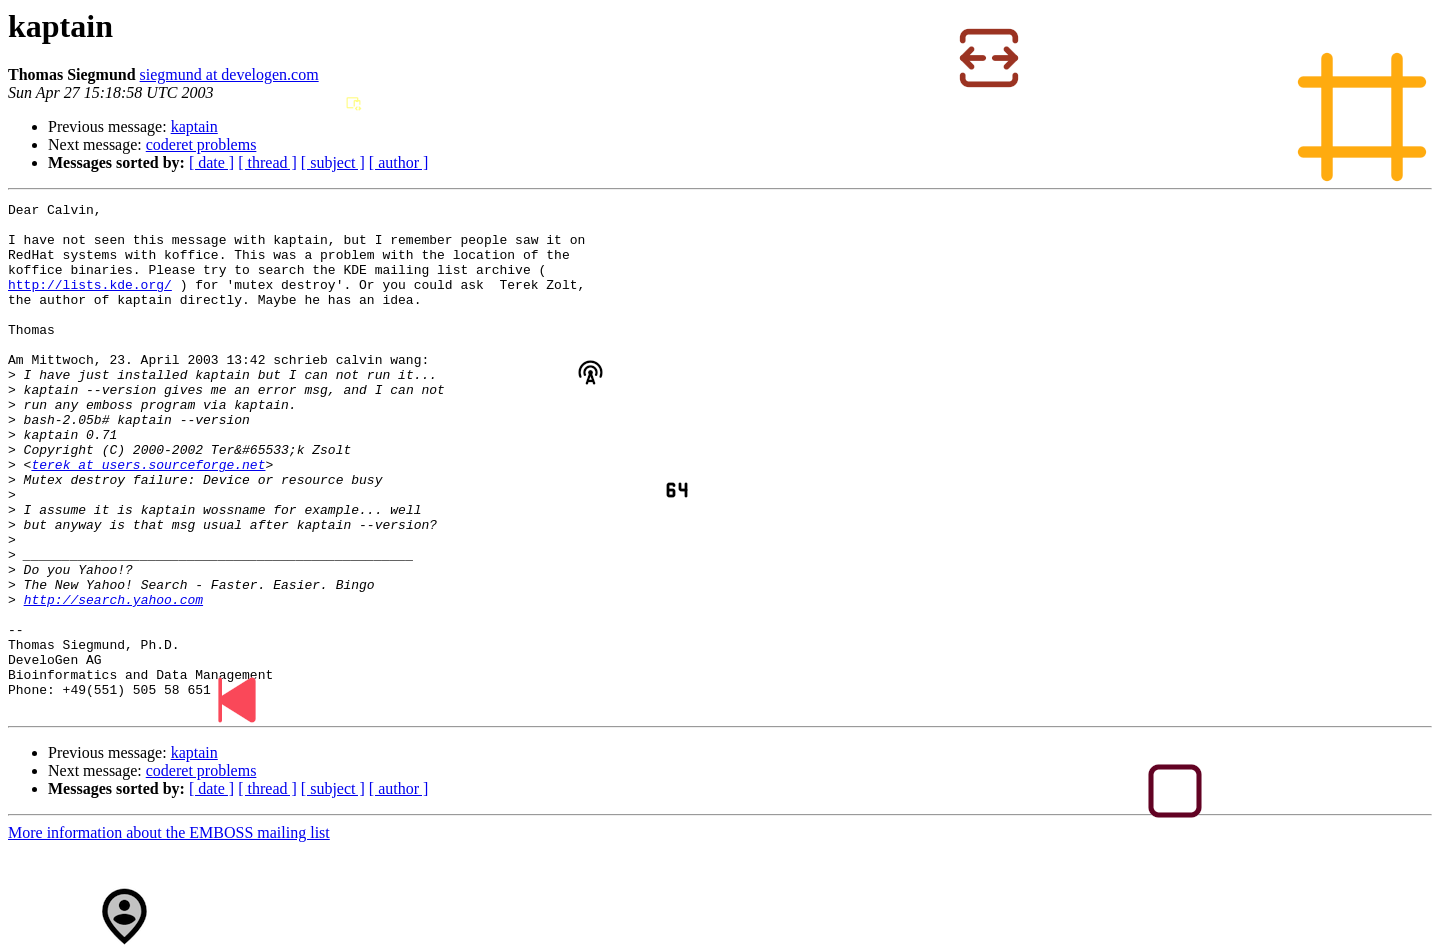 The height and width of the screenshot is (952, 1440). I want to click on access developer tools across devices, so click(353, 103).